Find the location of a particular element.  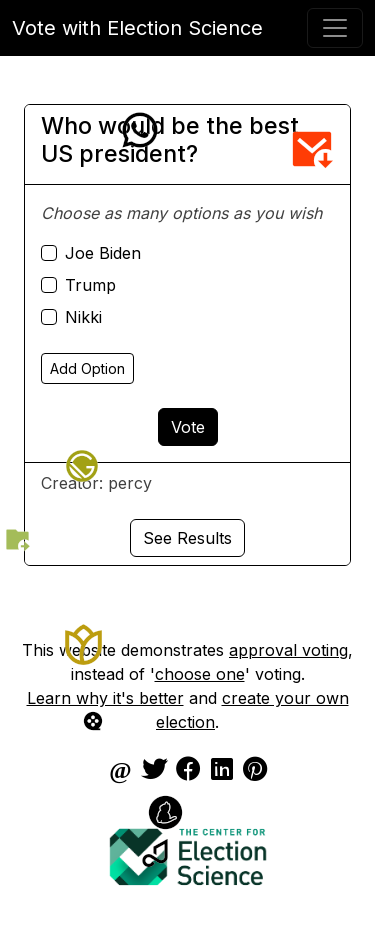

download email or message attachment is located at coordinates (312, 149).